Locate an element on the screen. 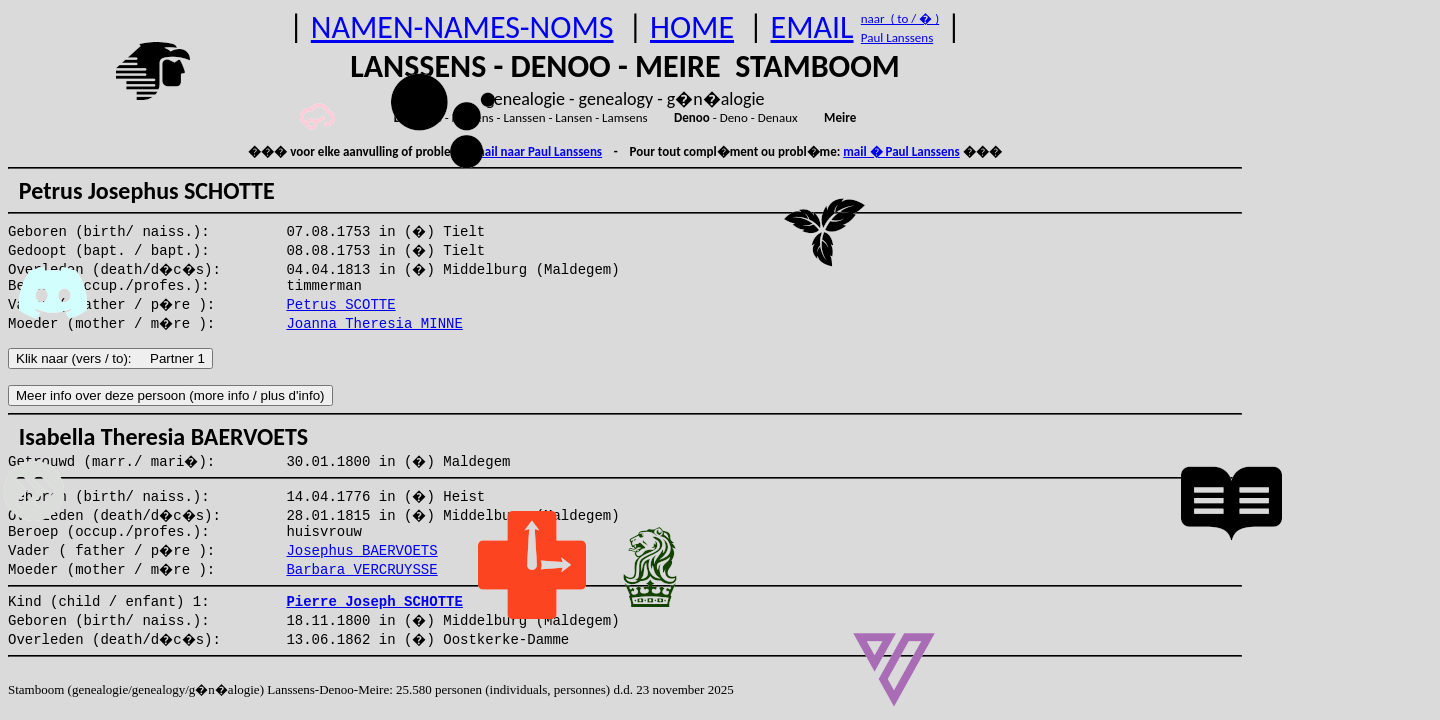  the ritz-carlton hotel brand logo is located at coordinates (650, 567).